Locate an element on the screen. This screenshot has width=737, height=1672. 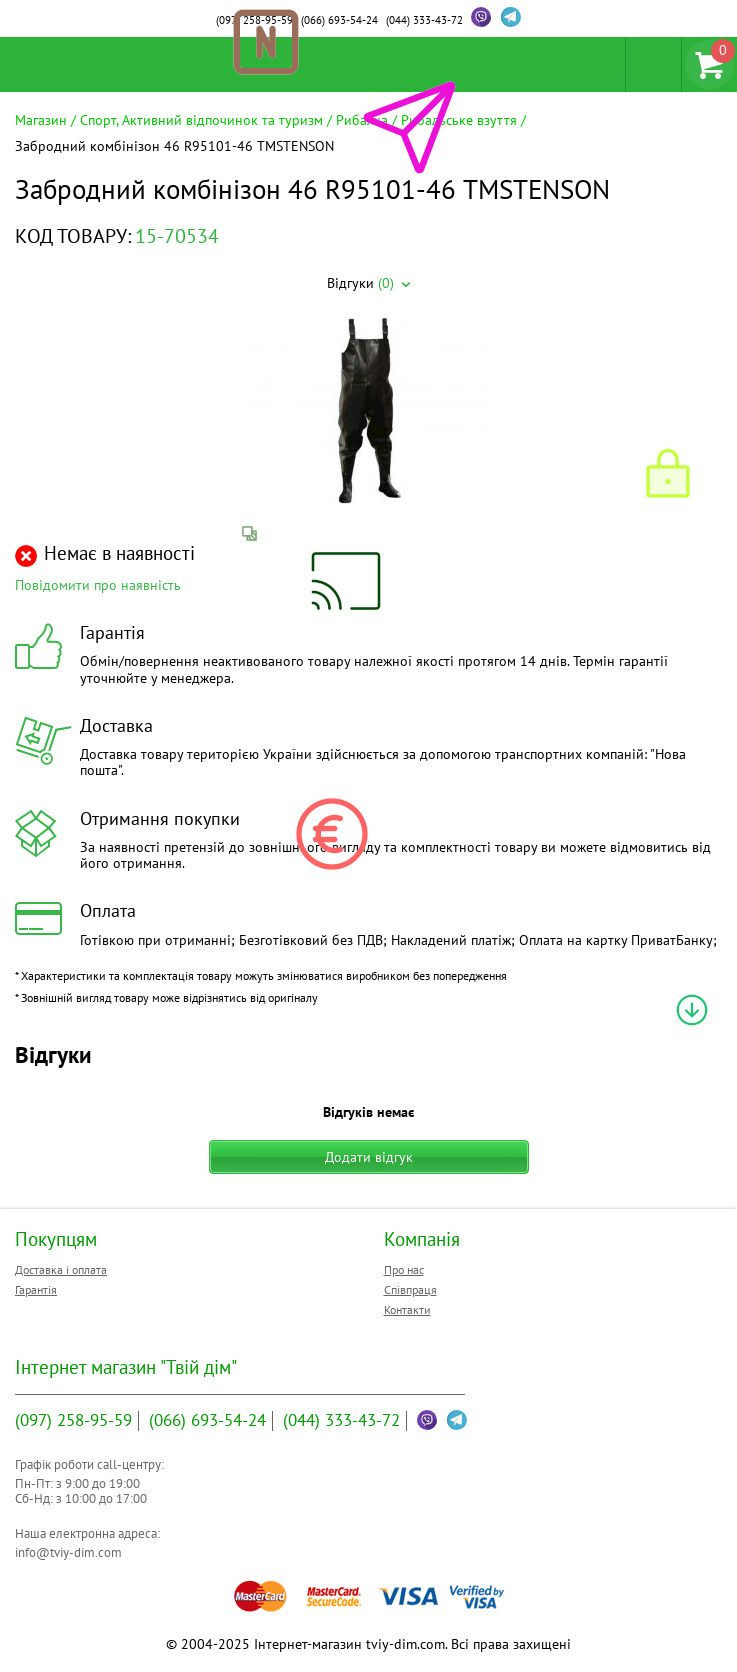
indicates an item starting with the letter N is located at coordinates (266, 42).